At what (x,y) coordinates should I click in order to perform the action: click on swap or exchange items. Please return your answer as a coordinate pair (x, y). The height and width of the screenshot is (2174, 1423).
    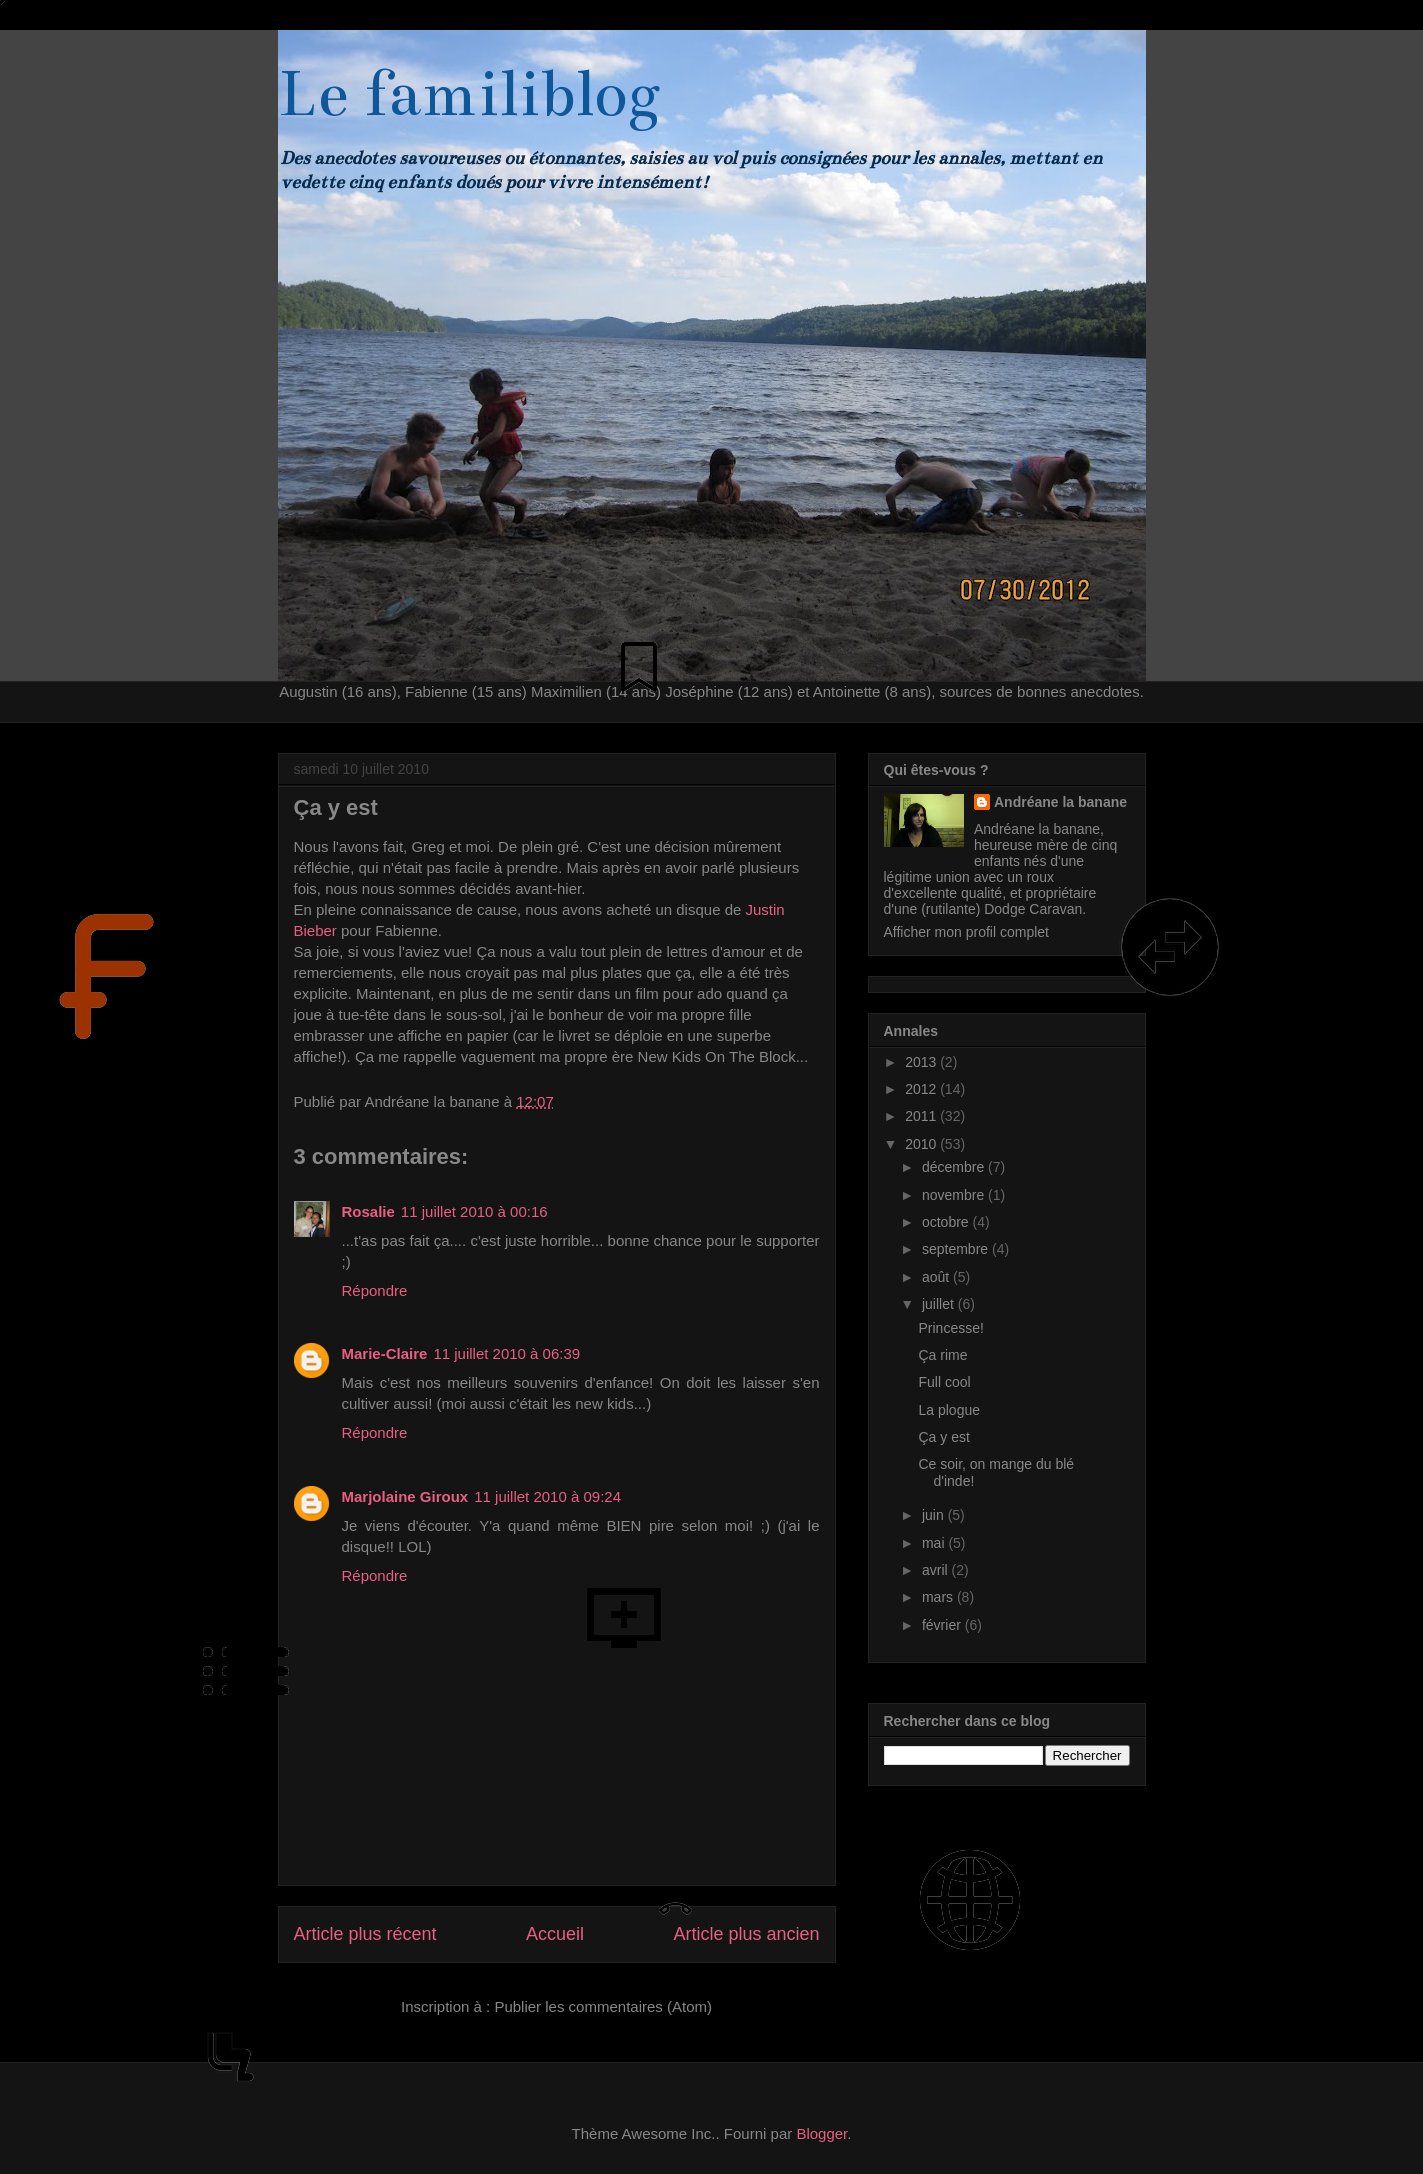
    Looking at the image, I should click on (1170, 947).